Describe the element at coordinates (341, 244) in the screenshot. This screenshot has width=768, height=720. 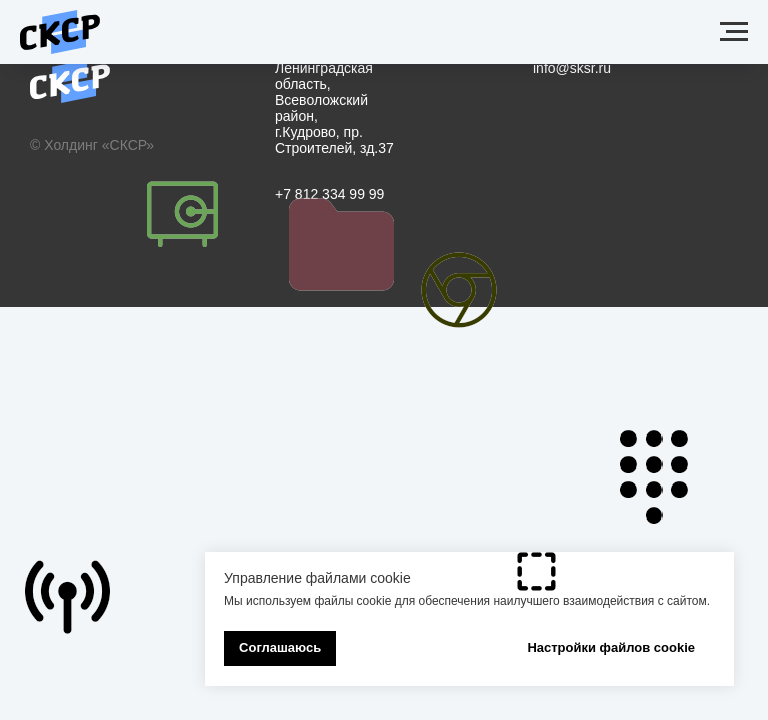
I see `open folder or directory` at that location.